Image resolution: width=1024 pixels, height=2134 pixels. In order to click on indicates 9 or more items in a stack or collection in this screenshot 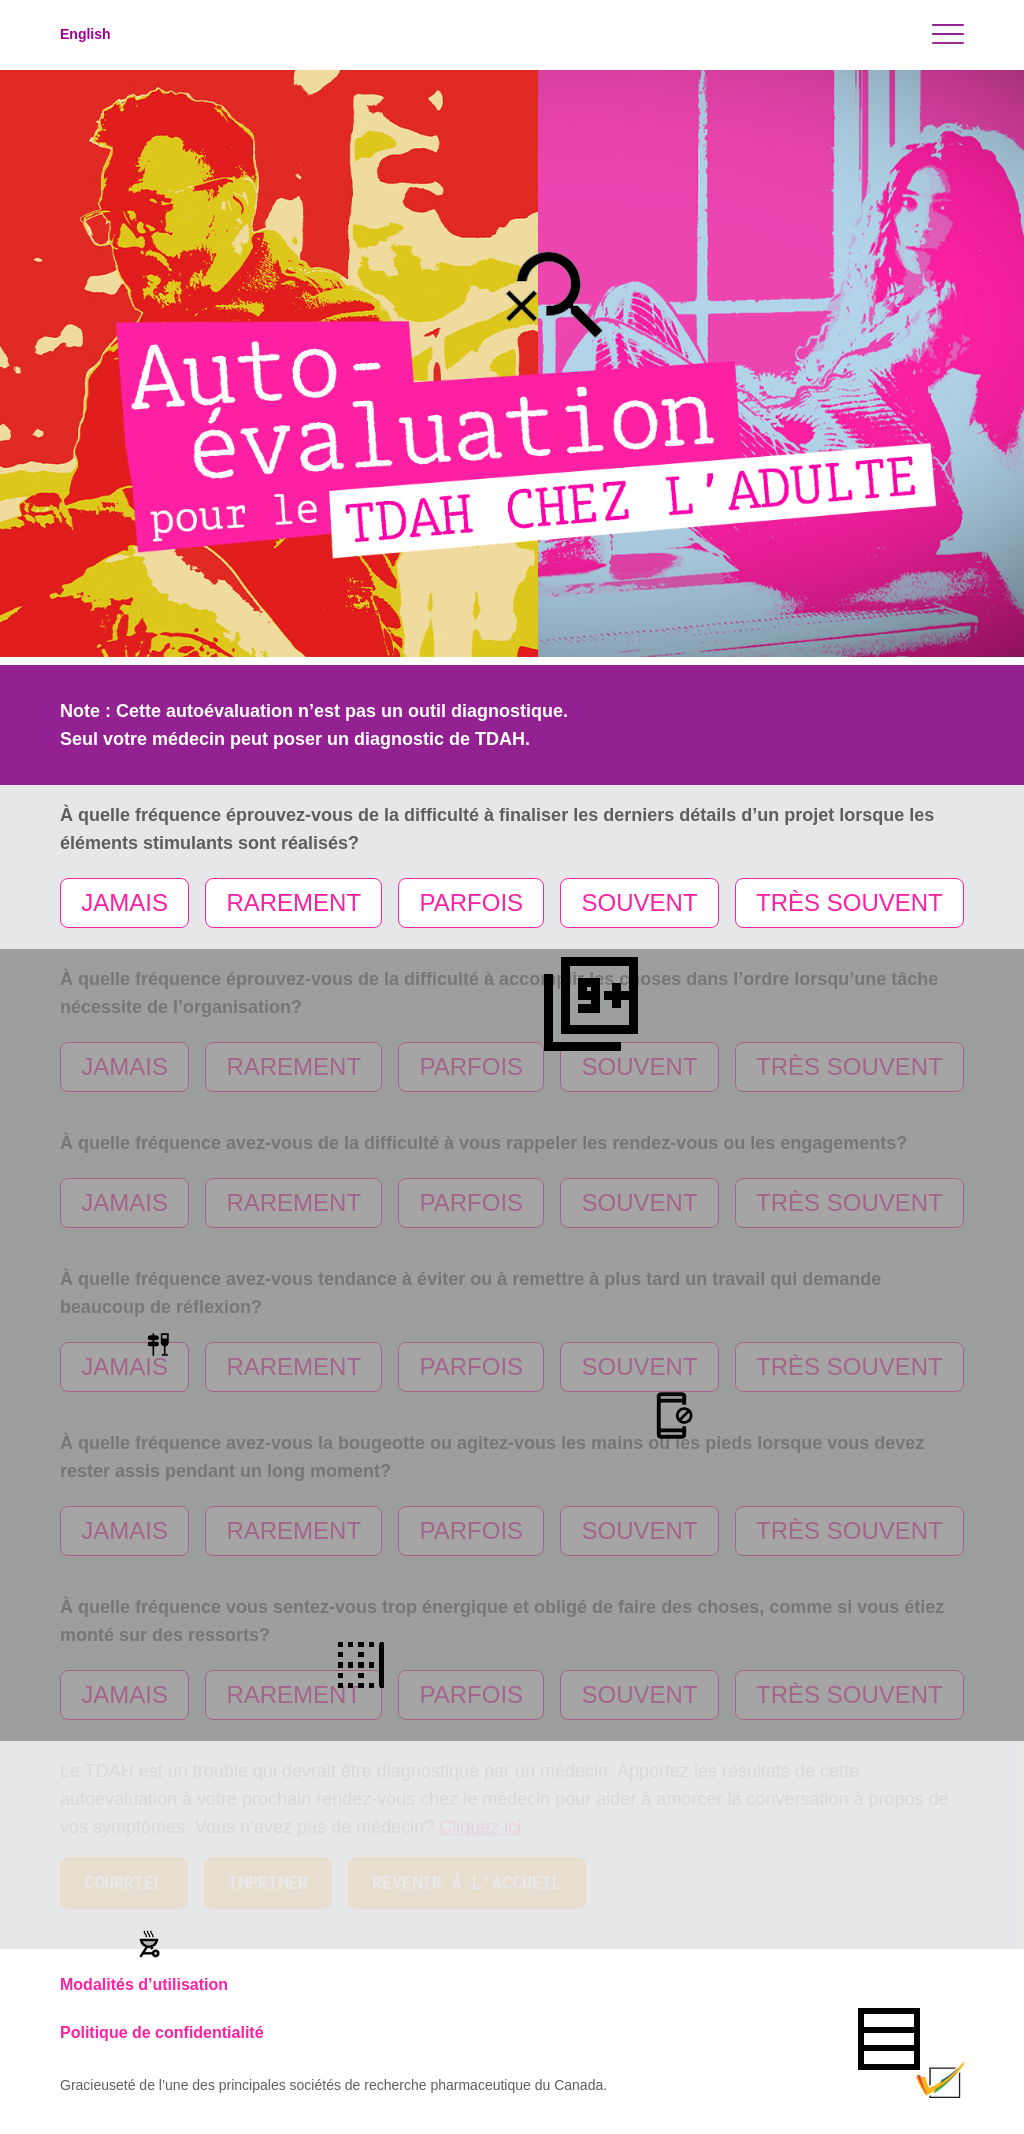, I will do `click(591, 1004)`.